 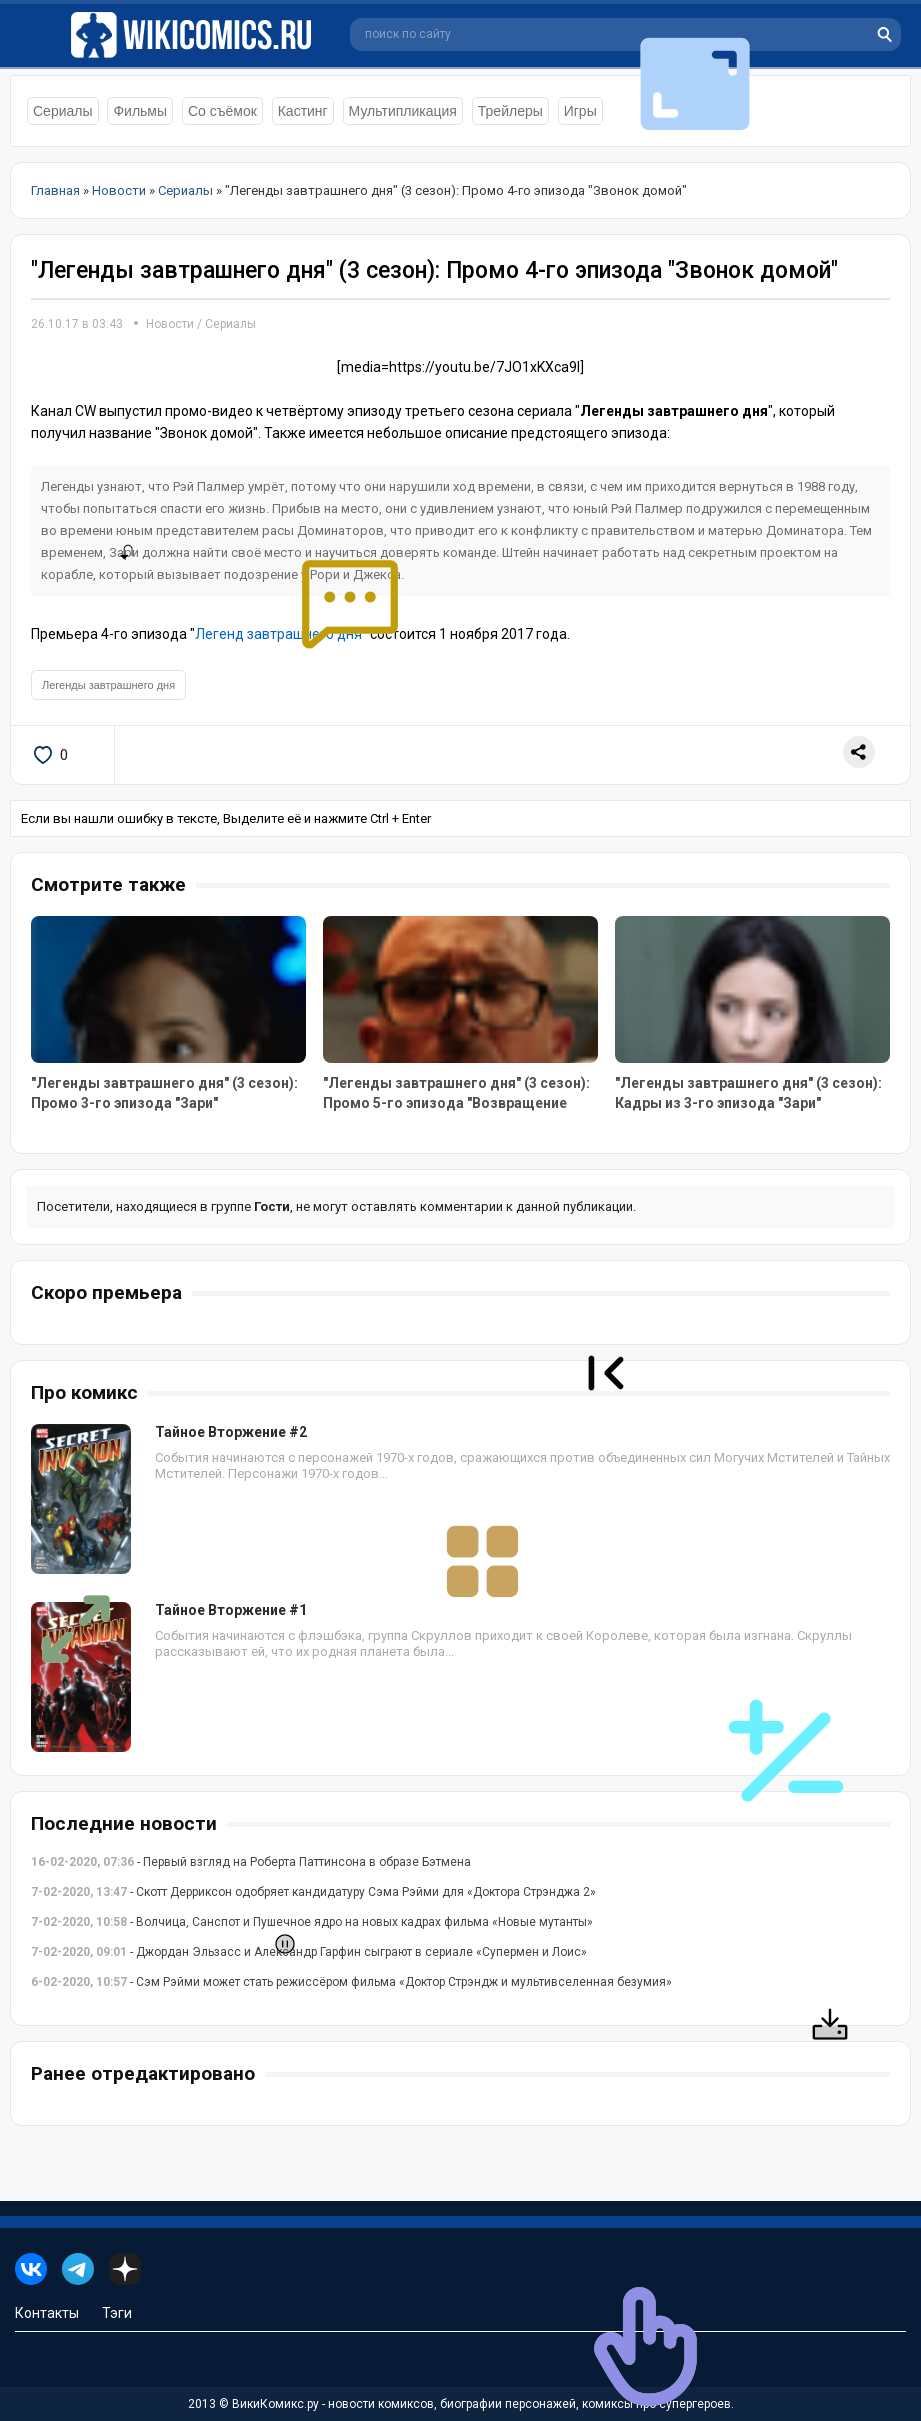 What do you see at coordinates (695, 84) in the screenshot?
I see `enter fullscreen mode` at bounding box center [695, 84].